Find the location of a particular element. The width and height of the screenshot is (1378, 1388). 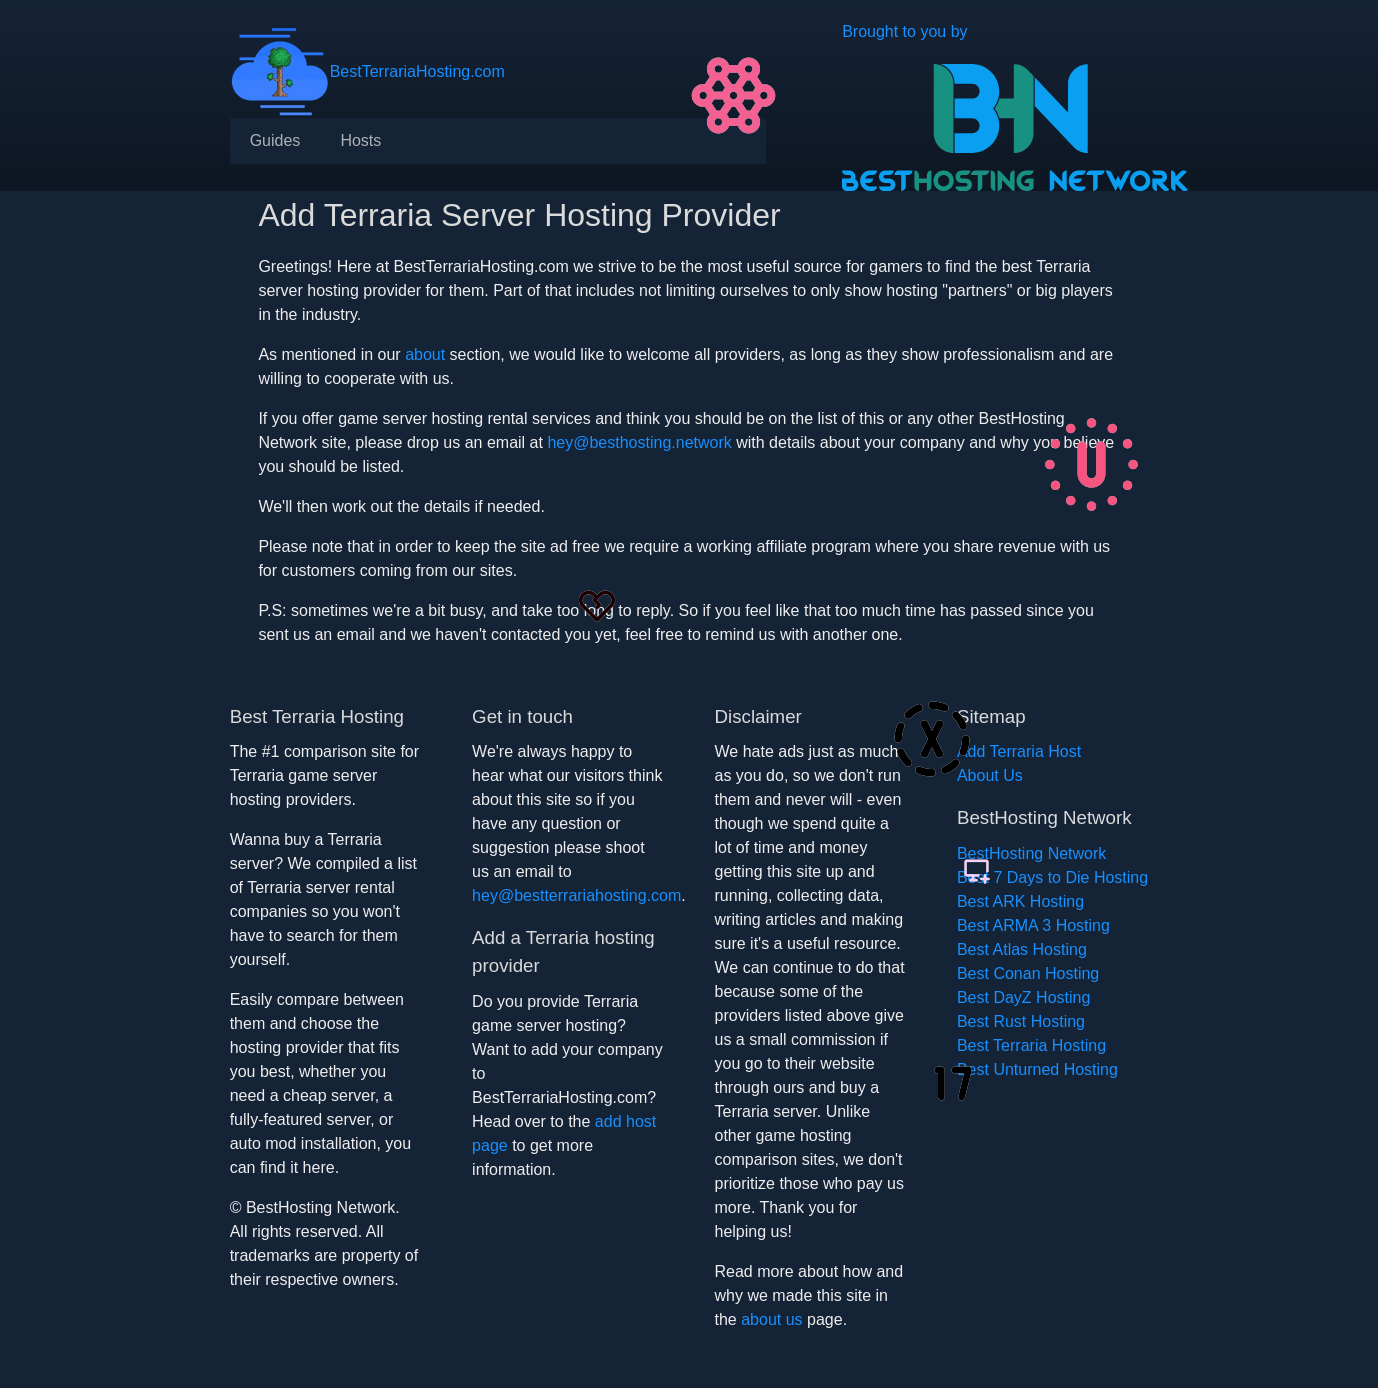

view star-ring network topology is located at coordinates (733, 95).